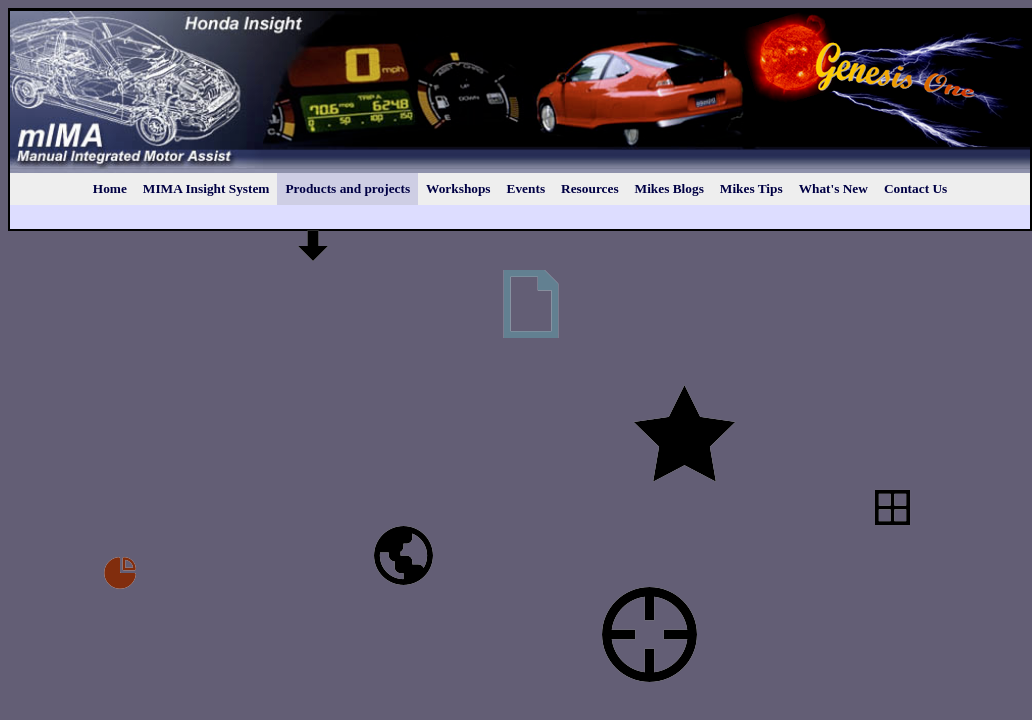  I want to click on view analytics or statistics breakdown, so click(120, 573).